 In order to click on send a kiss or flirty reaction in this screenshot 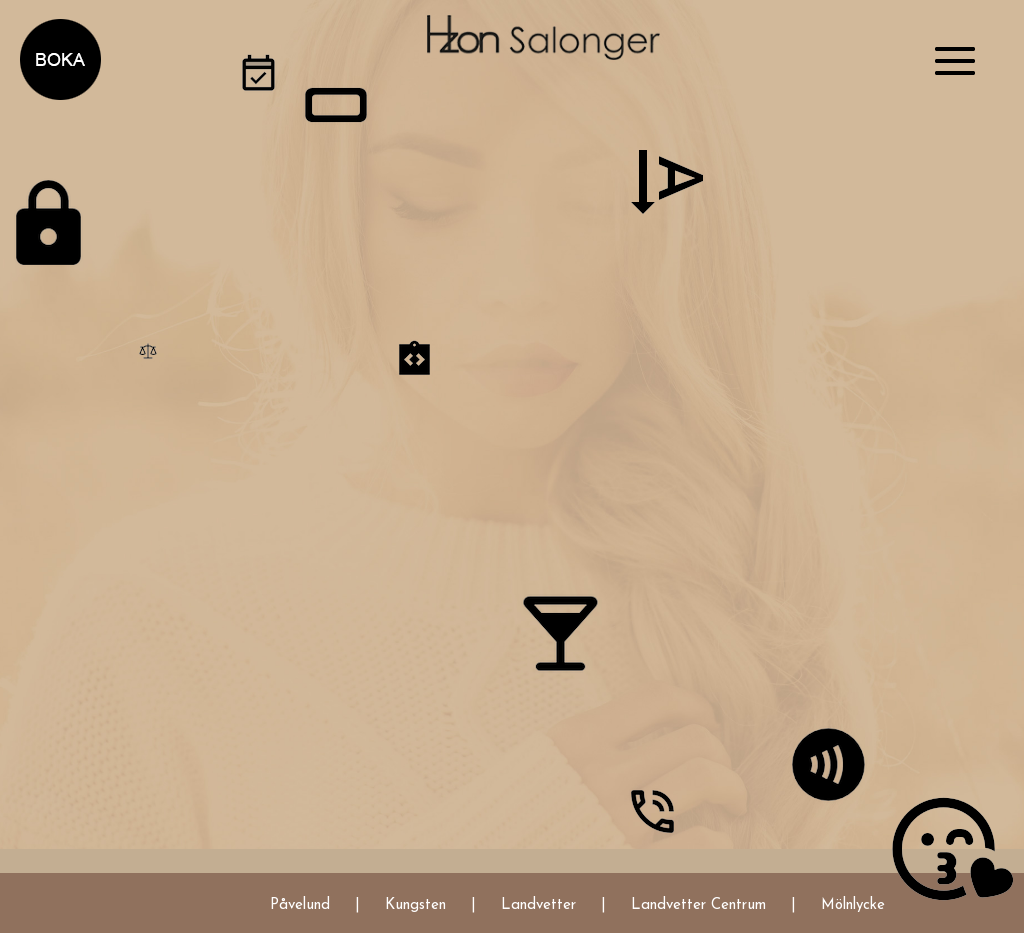, I will do `click(950, 849)`.